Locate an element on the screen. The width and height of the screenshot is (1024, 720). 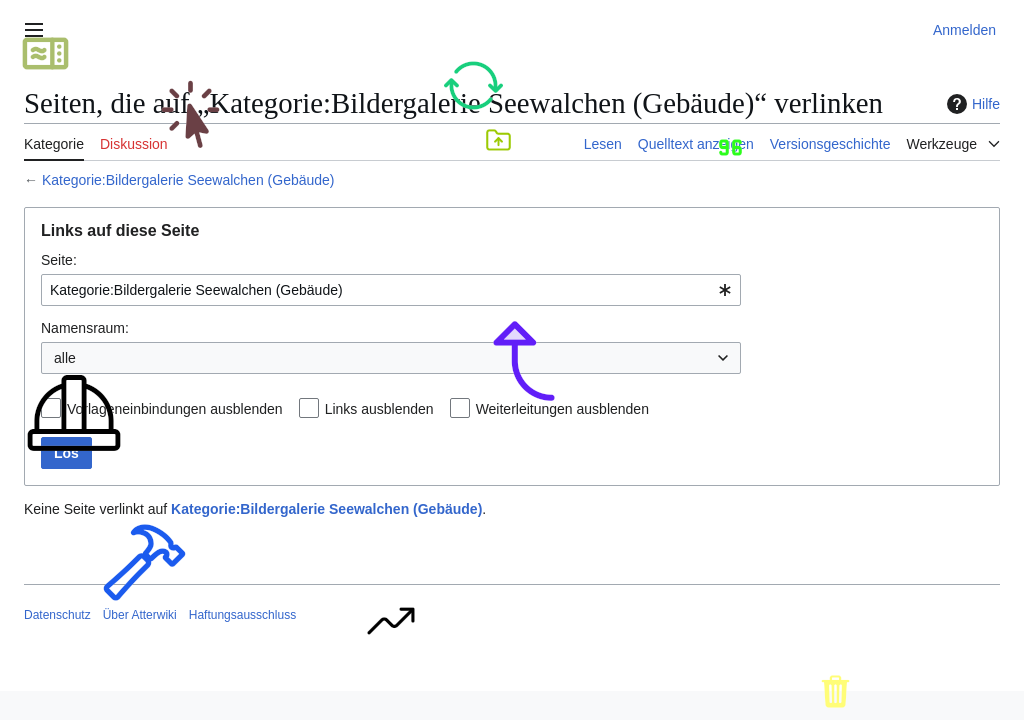
upload files to this folder is located at coordinates (498, 140).